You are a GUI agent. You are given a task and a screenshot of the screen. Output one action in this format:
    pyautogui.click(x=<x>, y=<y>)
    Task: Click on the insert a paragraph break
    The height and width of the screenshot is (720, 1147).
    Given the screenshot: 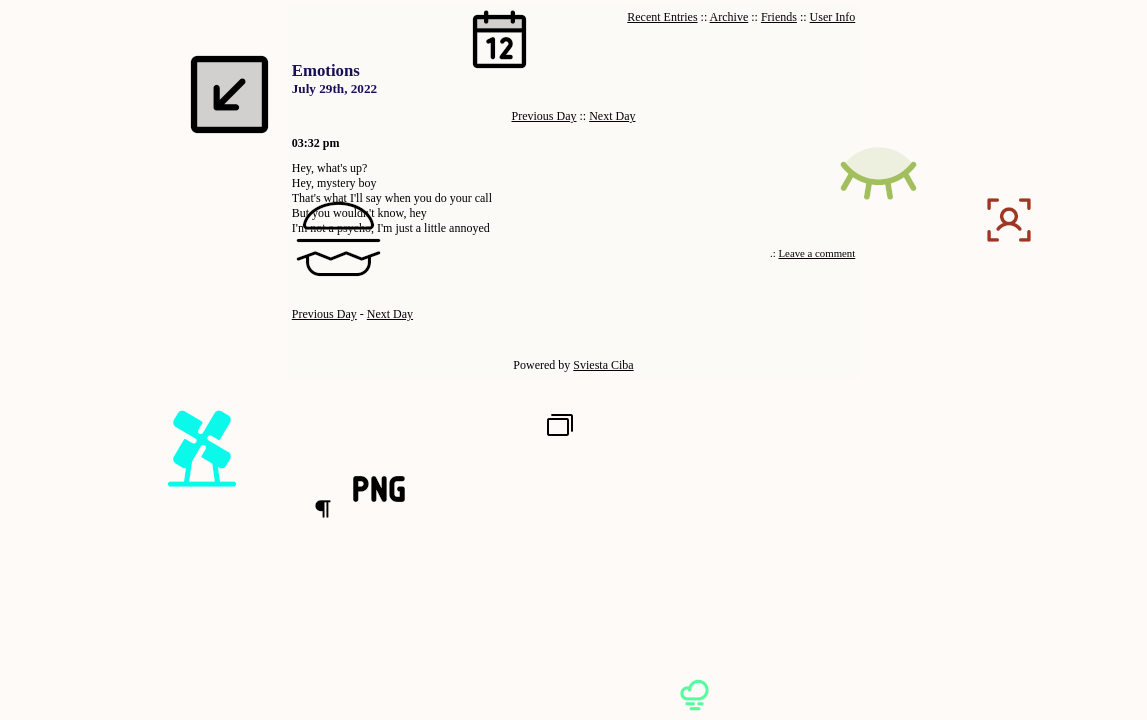 What is the action you would take?
    pyautogui.click(x=323, y=509)
    